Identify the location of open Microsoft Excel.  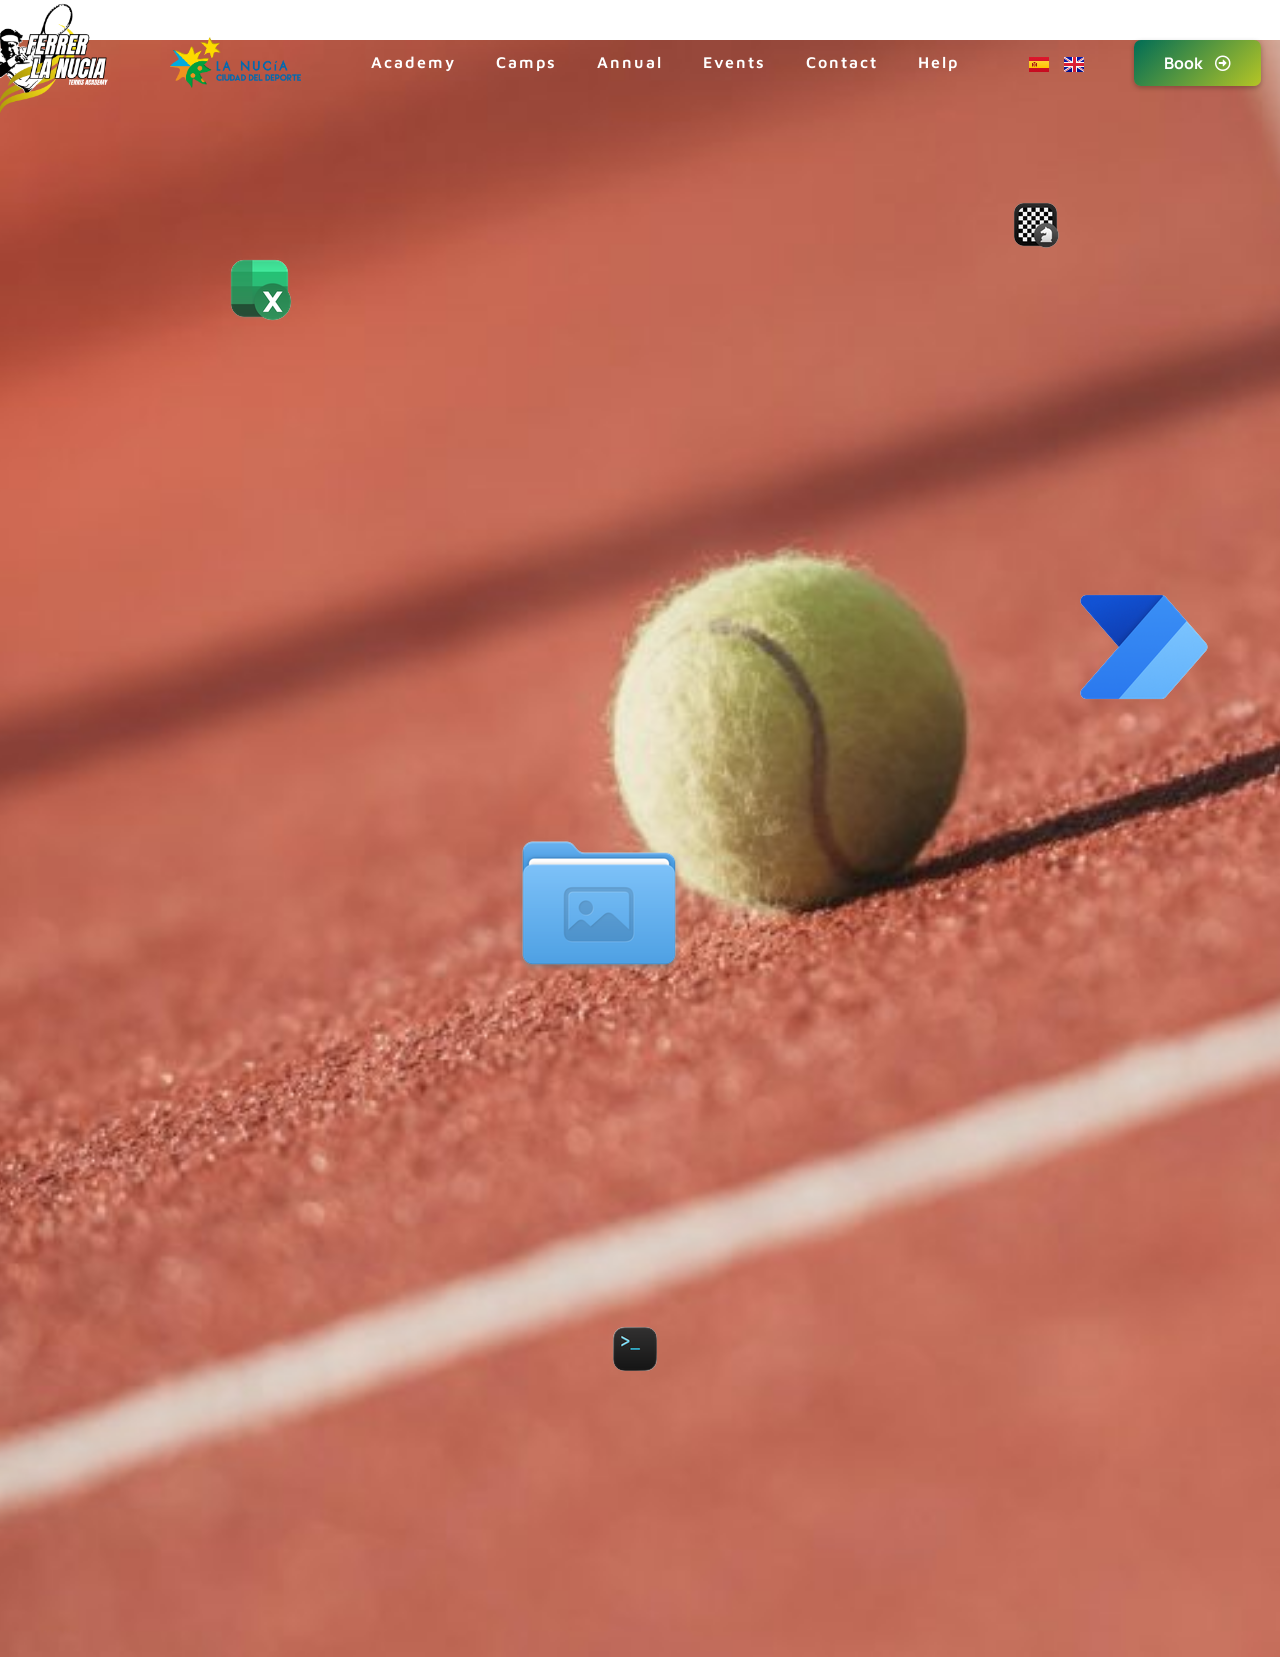
(259, 288).